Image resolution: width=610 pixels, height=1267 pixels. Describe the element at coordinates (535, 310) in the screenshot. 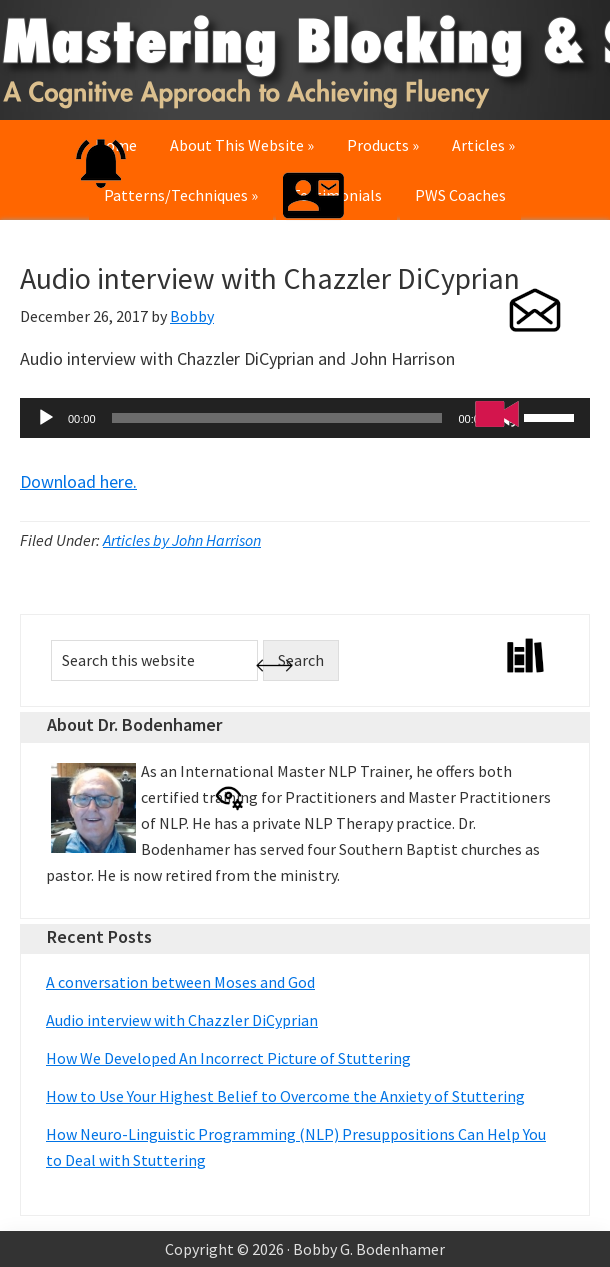

I see `view an opened or read email` at that location.